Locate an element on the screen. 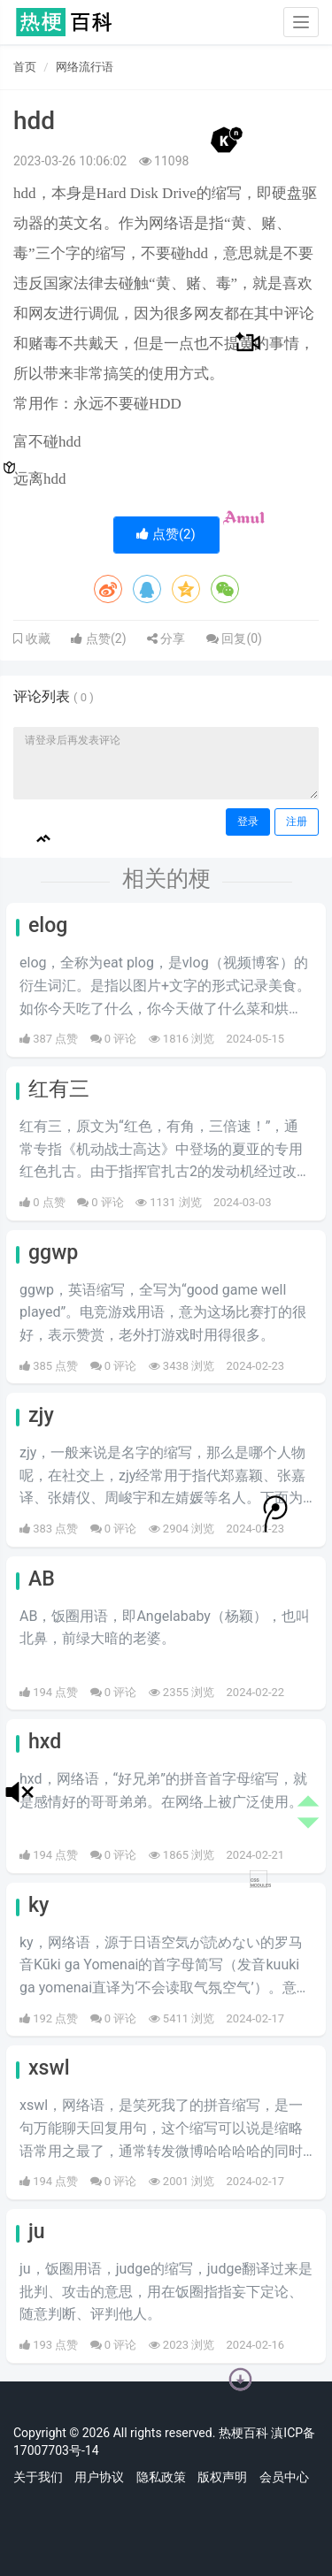 This screenshot has width=332, height=2576. expand or collapse content vertically is located at coordinates (308, 1812).